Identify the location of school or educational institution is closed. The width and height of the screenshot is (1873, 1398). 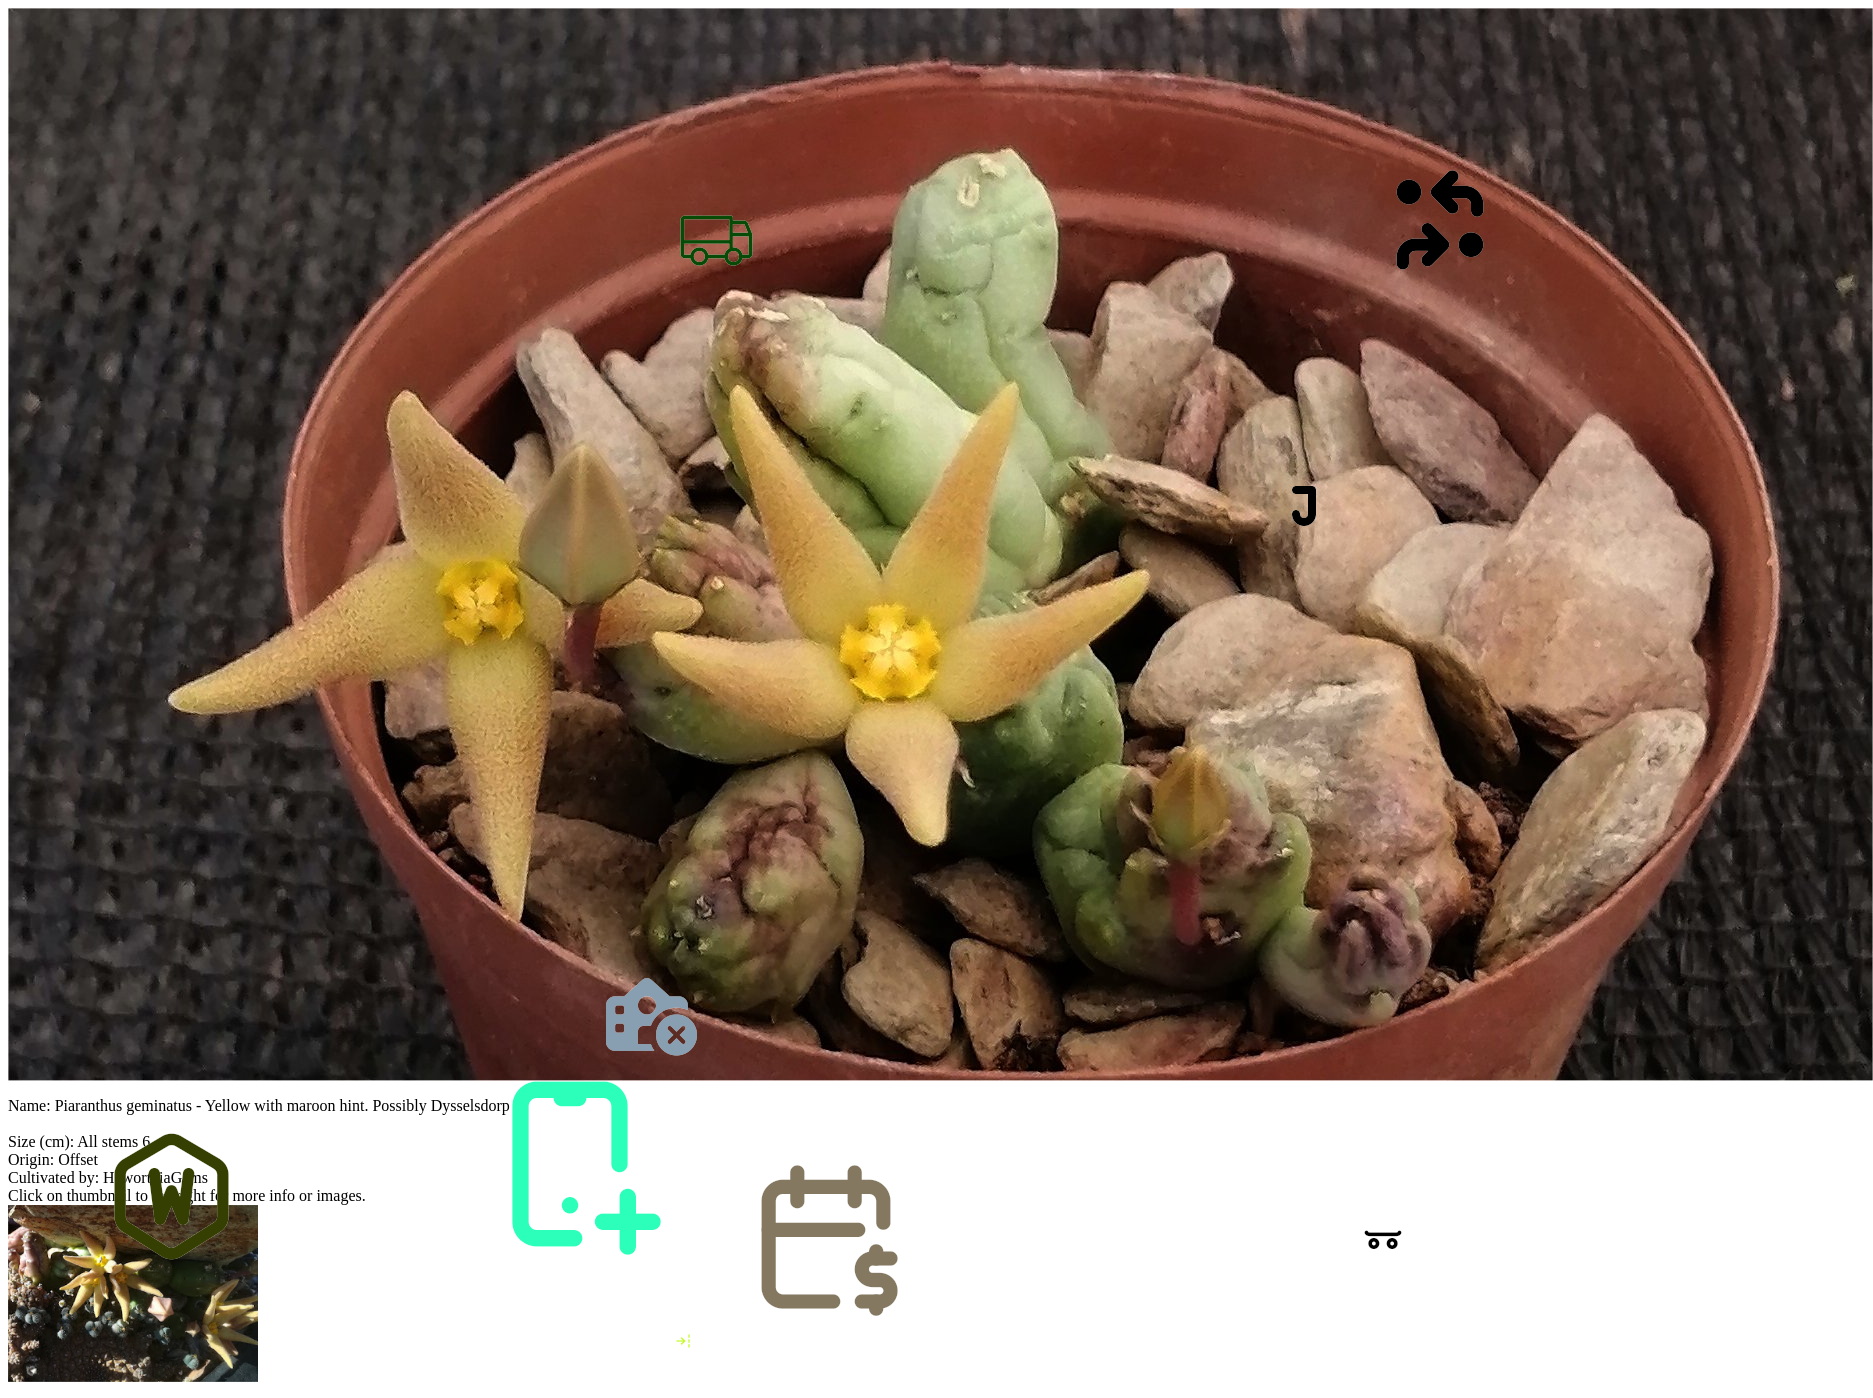
(651, 1014).